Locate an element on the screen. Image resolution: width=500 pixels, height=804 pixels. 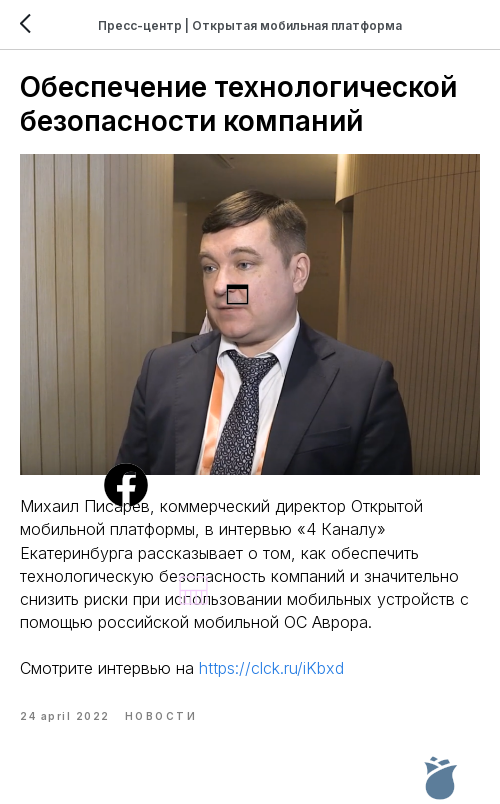
toggle bottom panel visibility is located at coordinates (193, 590).